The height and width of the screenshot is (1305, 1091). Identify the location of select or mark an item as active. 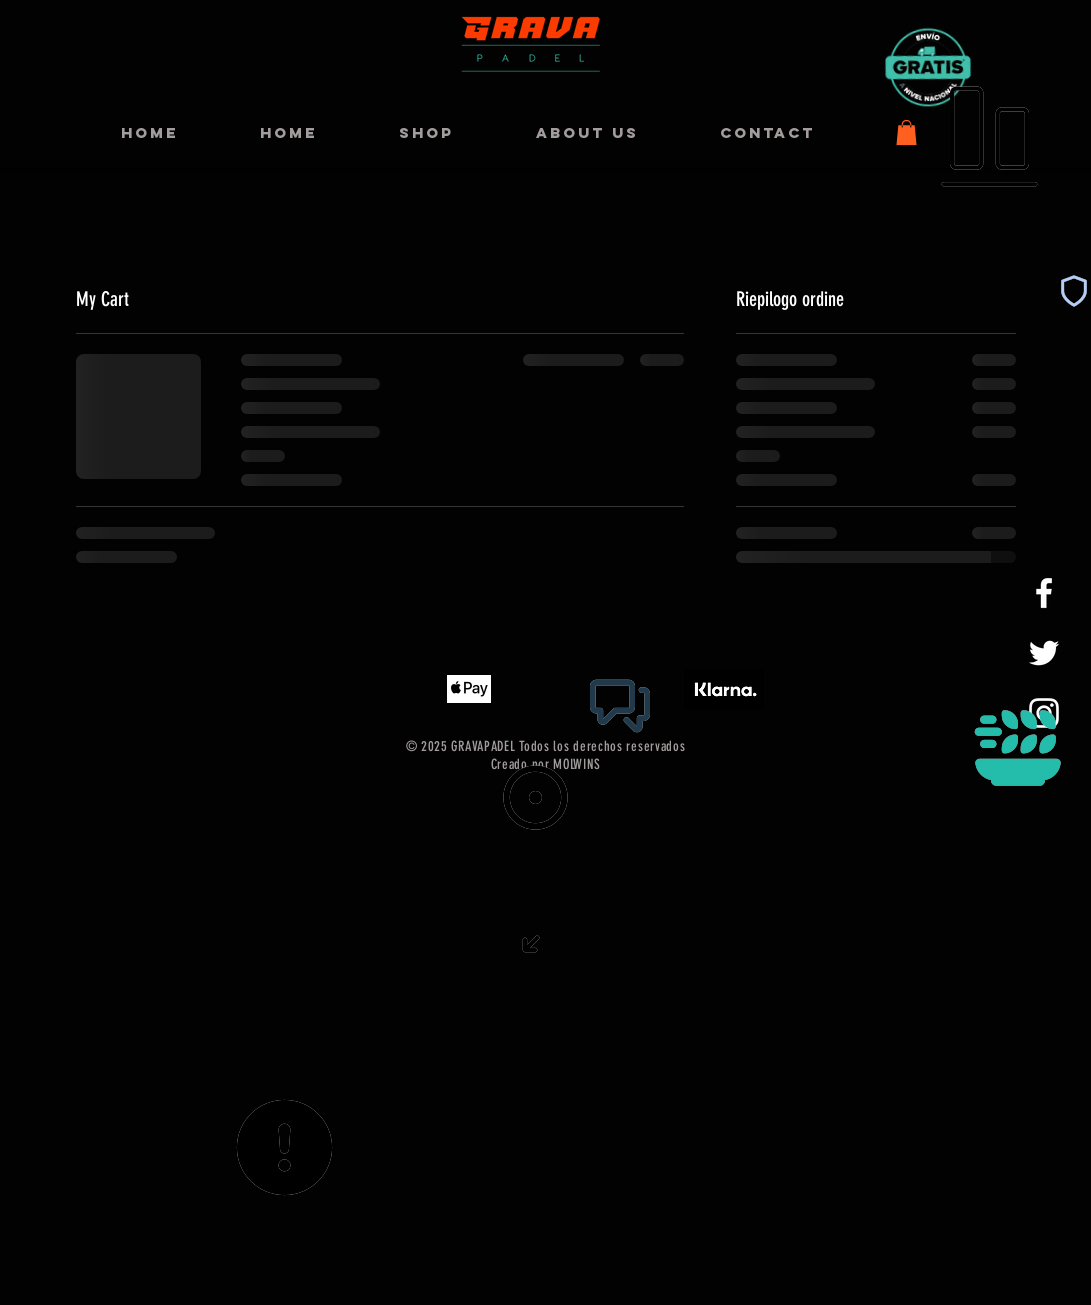
(535, 797).